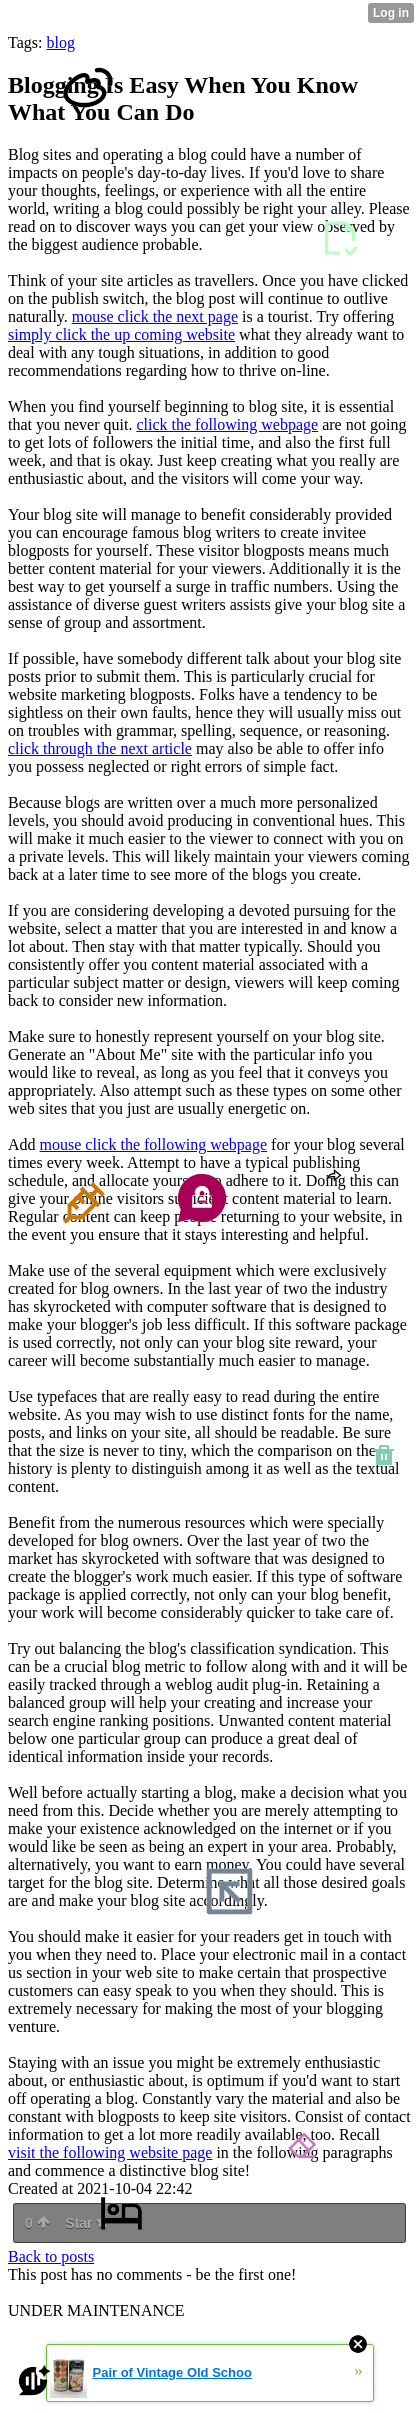  What do you see at coordinates (84, 1202) in the screenshot?
I see `access vaccination or immunization records` at bounding box center [84, 1202].